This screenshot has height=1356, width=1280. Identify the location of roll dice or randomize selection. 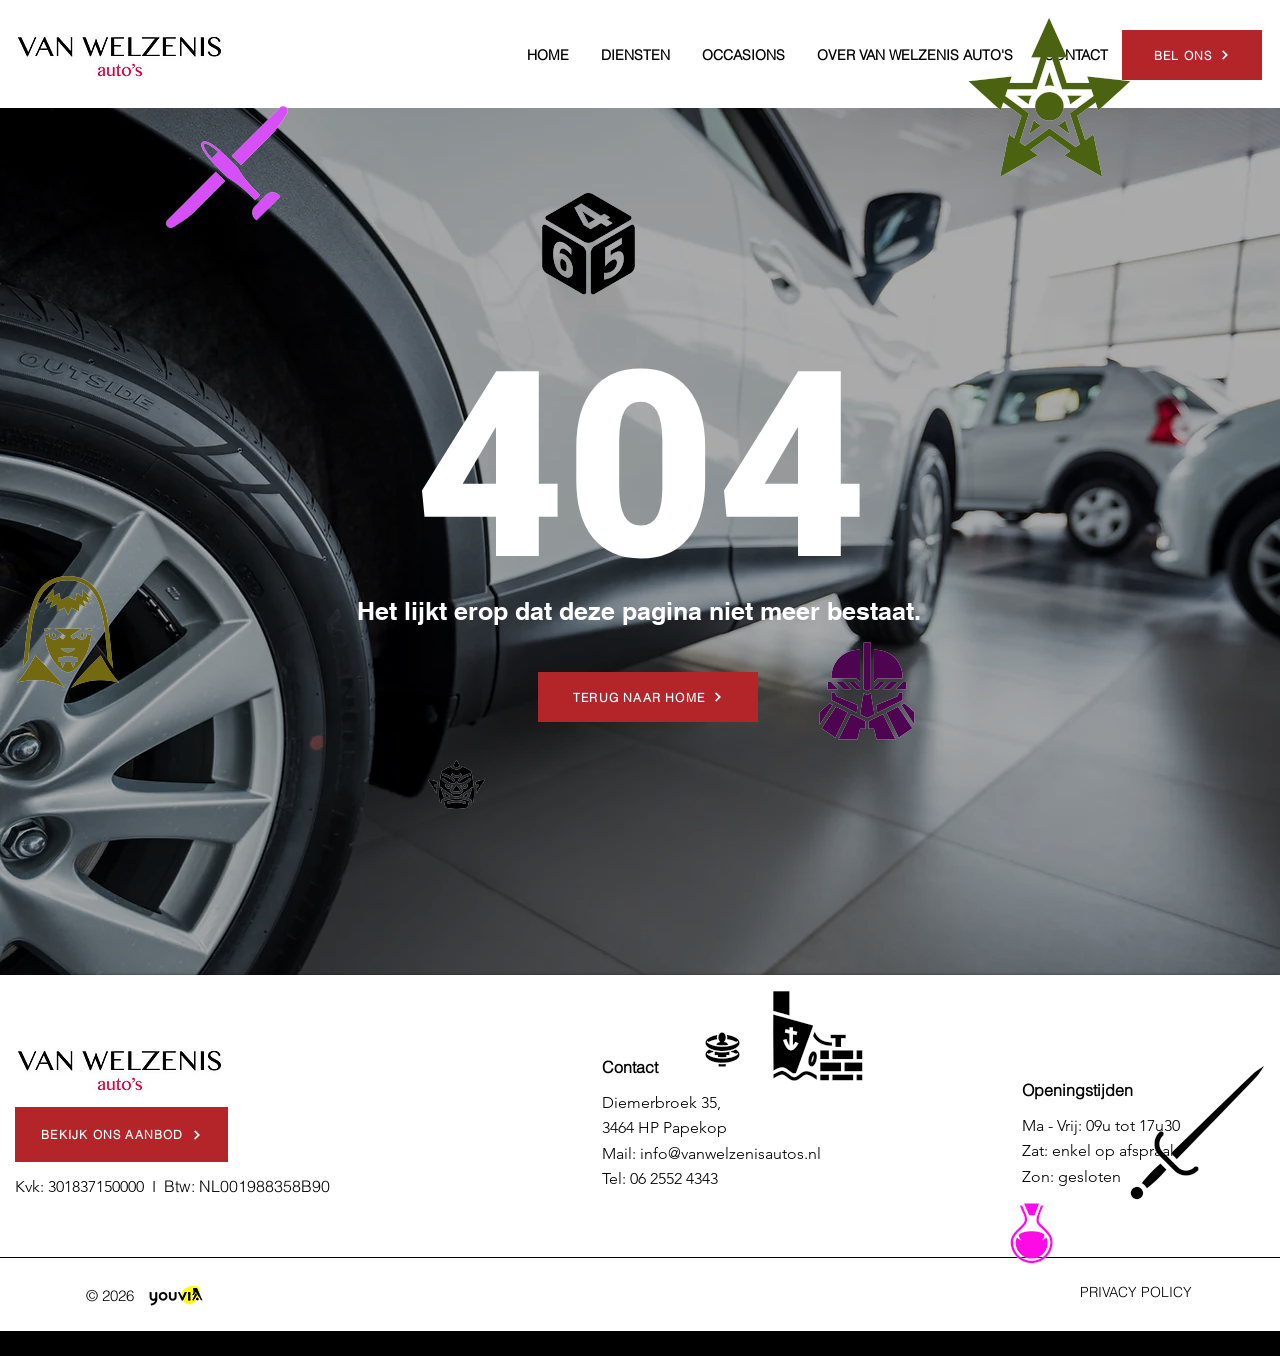
(588, 244).